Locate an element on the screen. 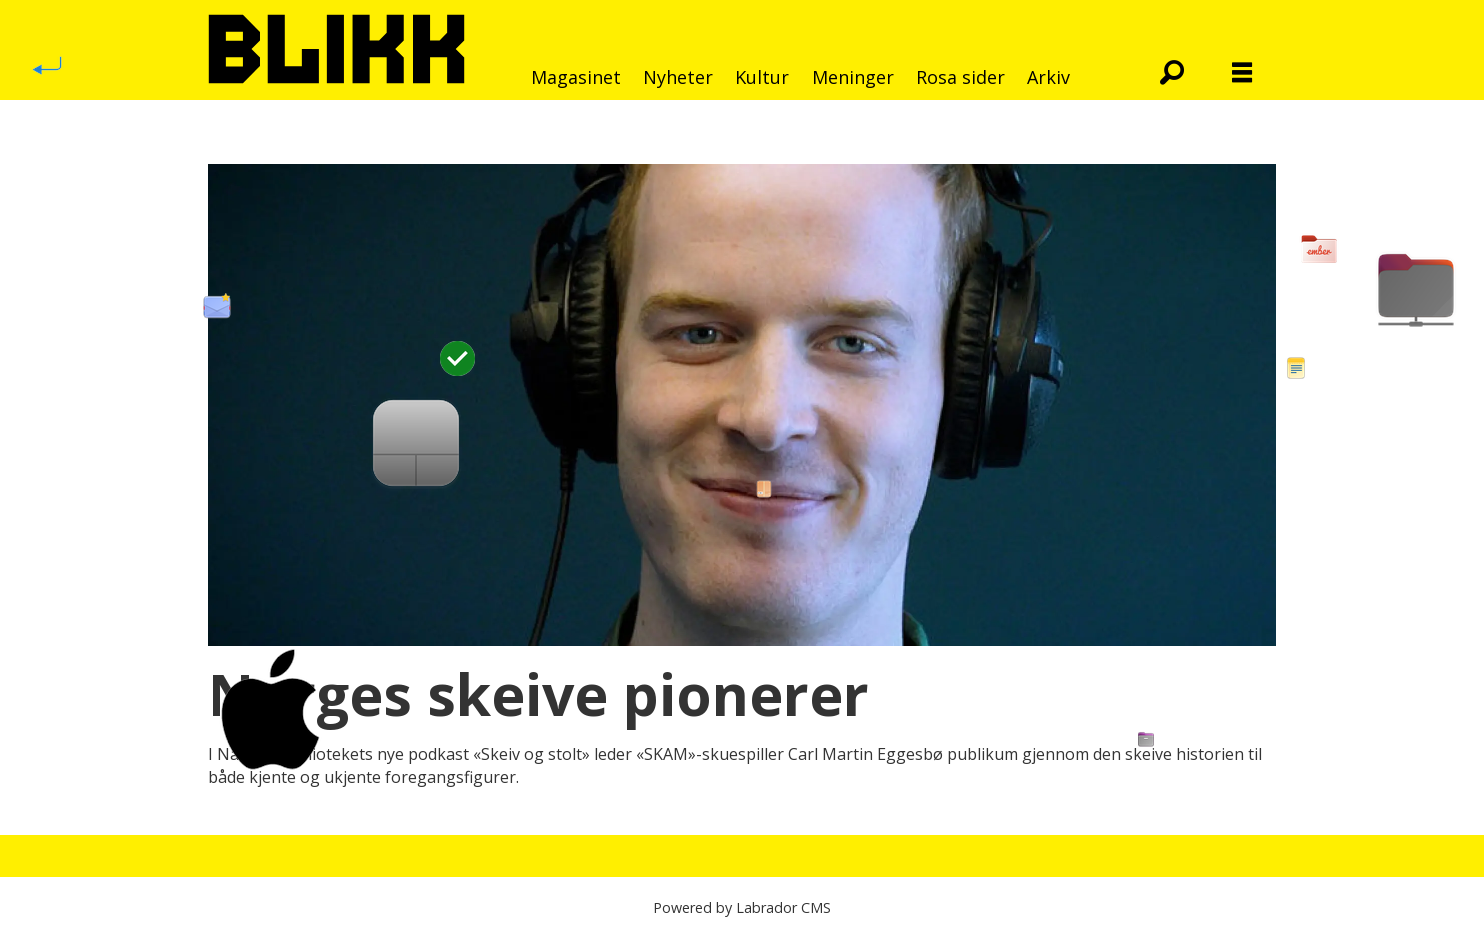  access files stored on a remote server or network is located at coordinates (1416, 289).